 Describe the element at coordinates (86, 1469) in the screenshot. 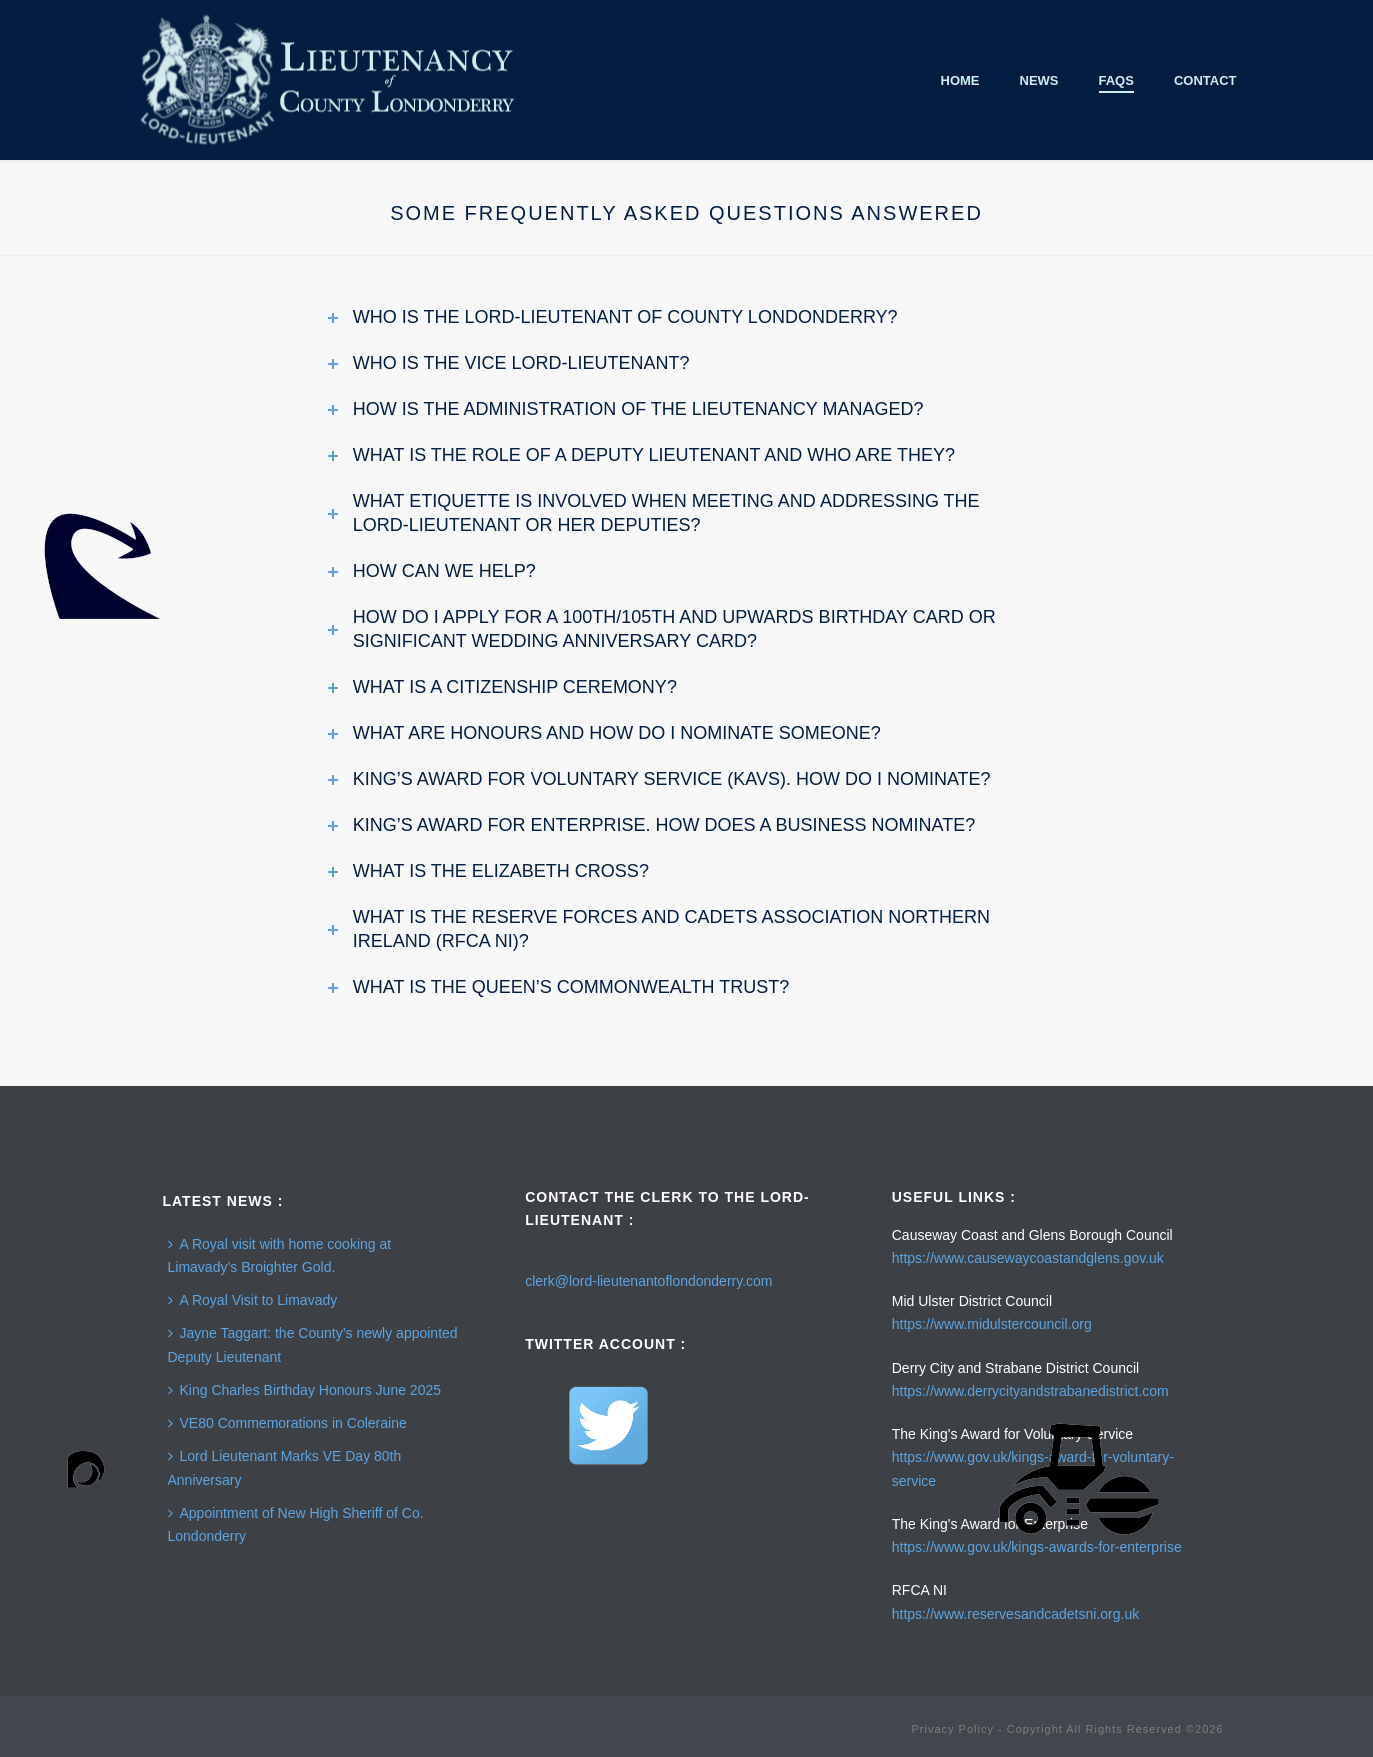

I see `select tentacle or sea creature ability` at that location.